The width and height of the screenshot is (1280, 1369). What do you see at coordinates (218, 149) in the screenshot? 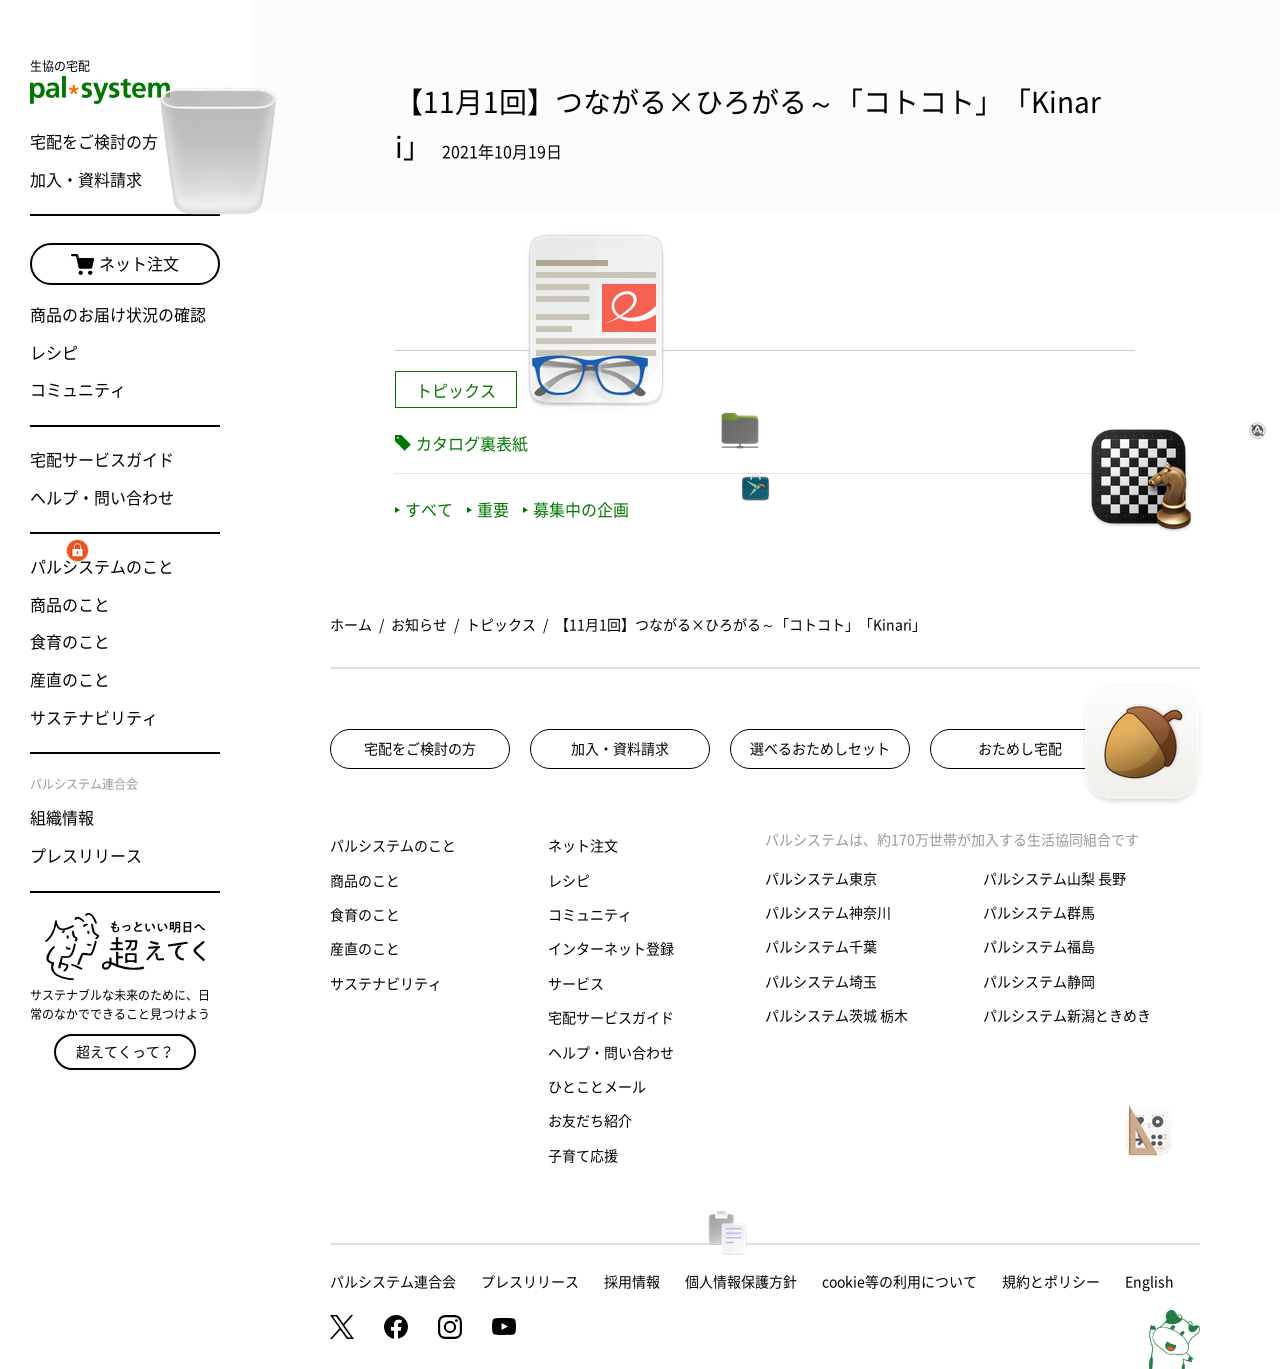
I see `open the trash to view deleted items` at bounding box center [218, 149].